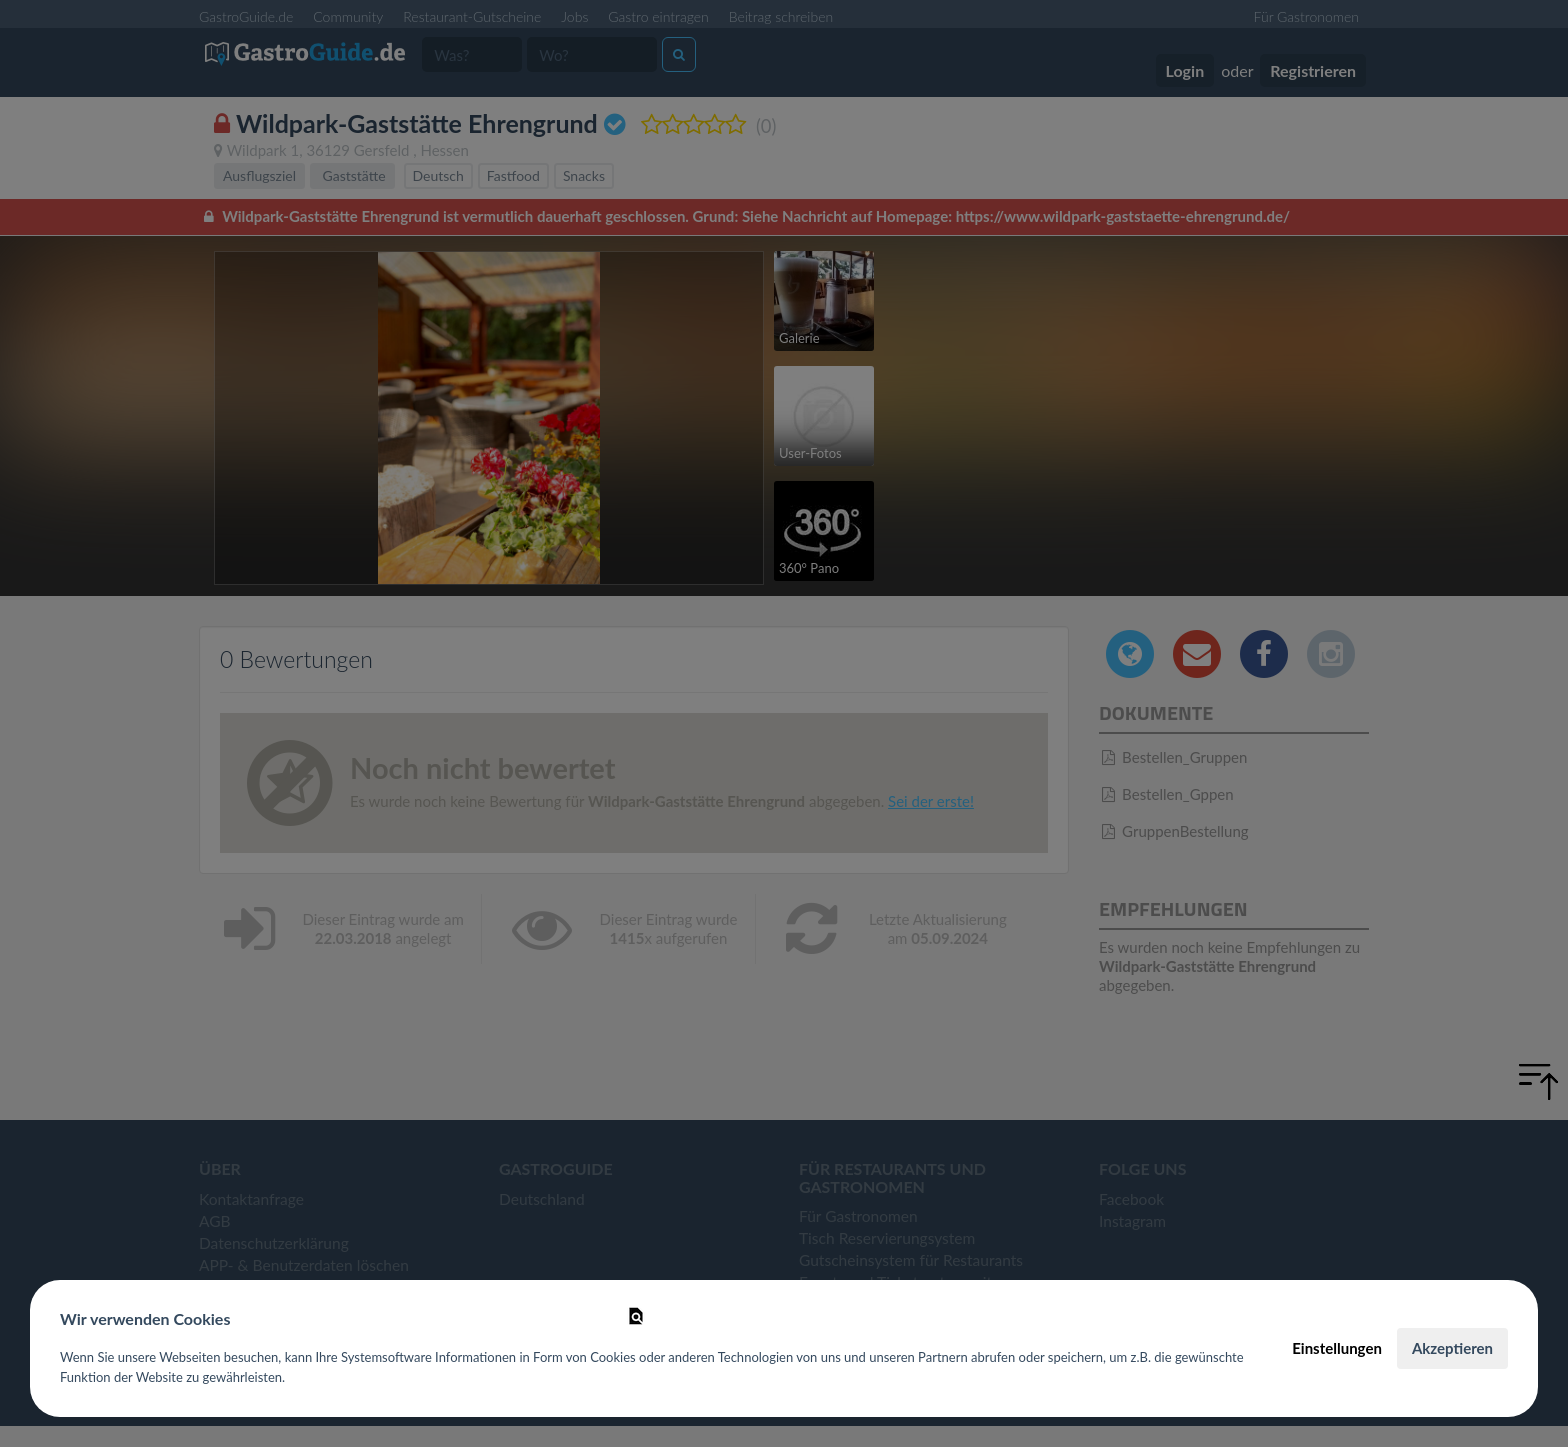  I want to click on sort list in ascending order, so click(1538, 1080).